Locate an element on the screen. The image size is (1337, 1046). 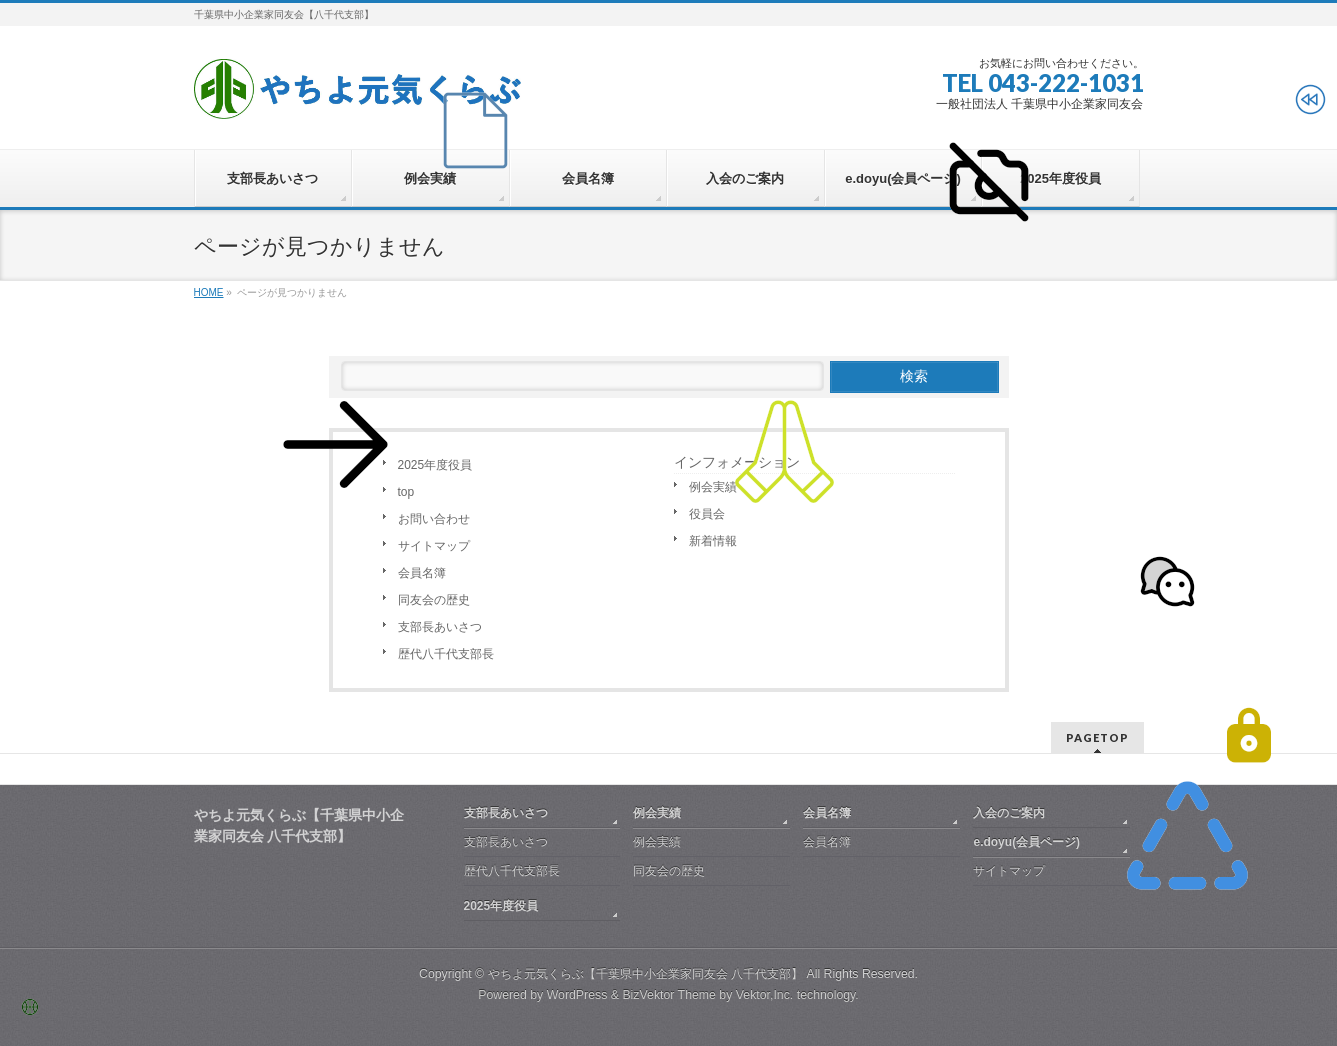
navigate to the next item or screen is located at coordinates (335, 444).